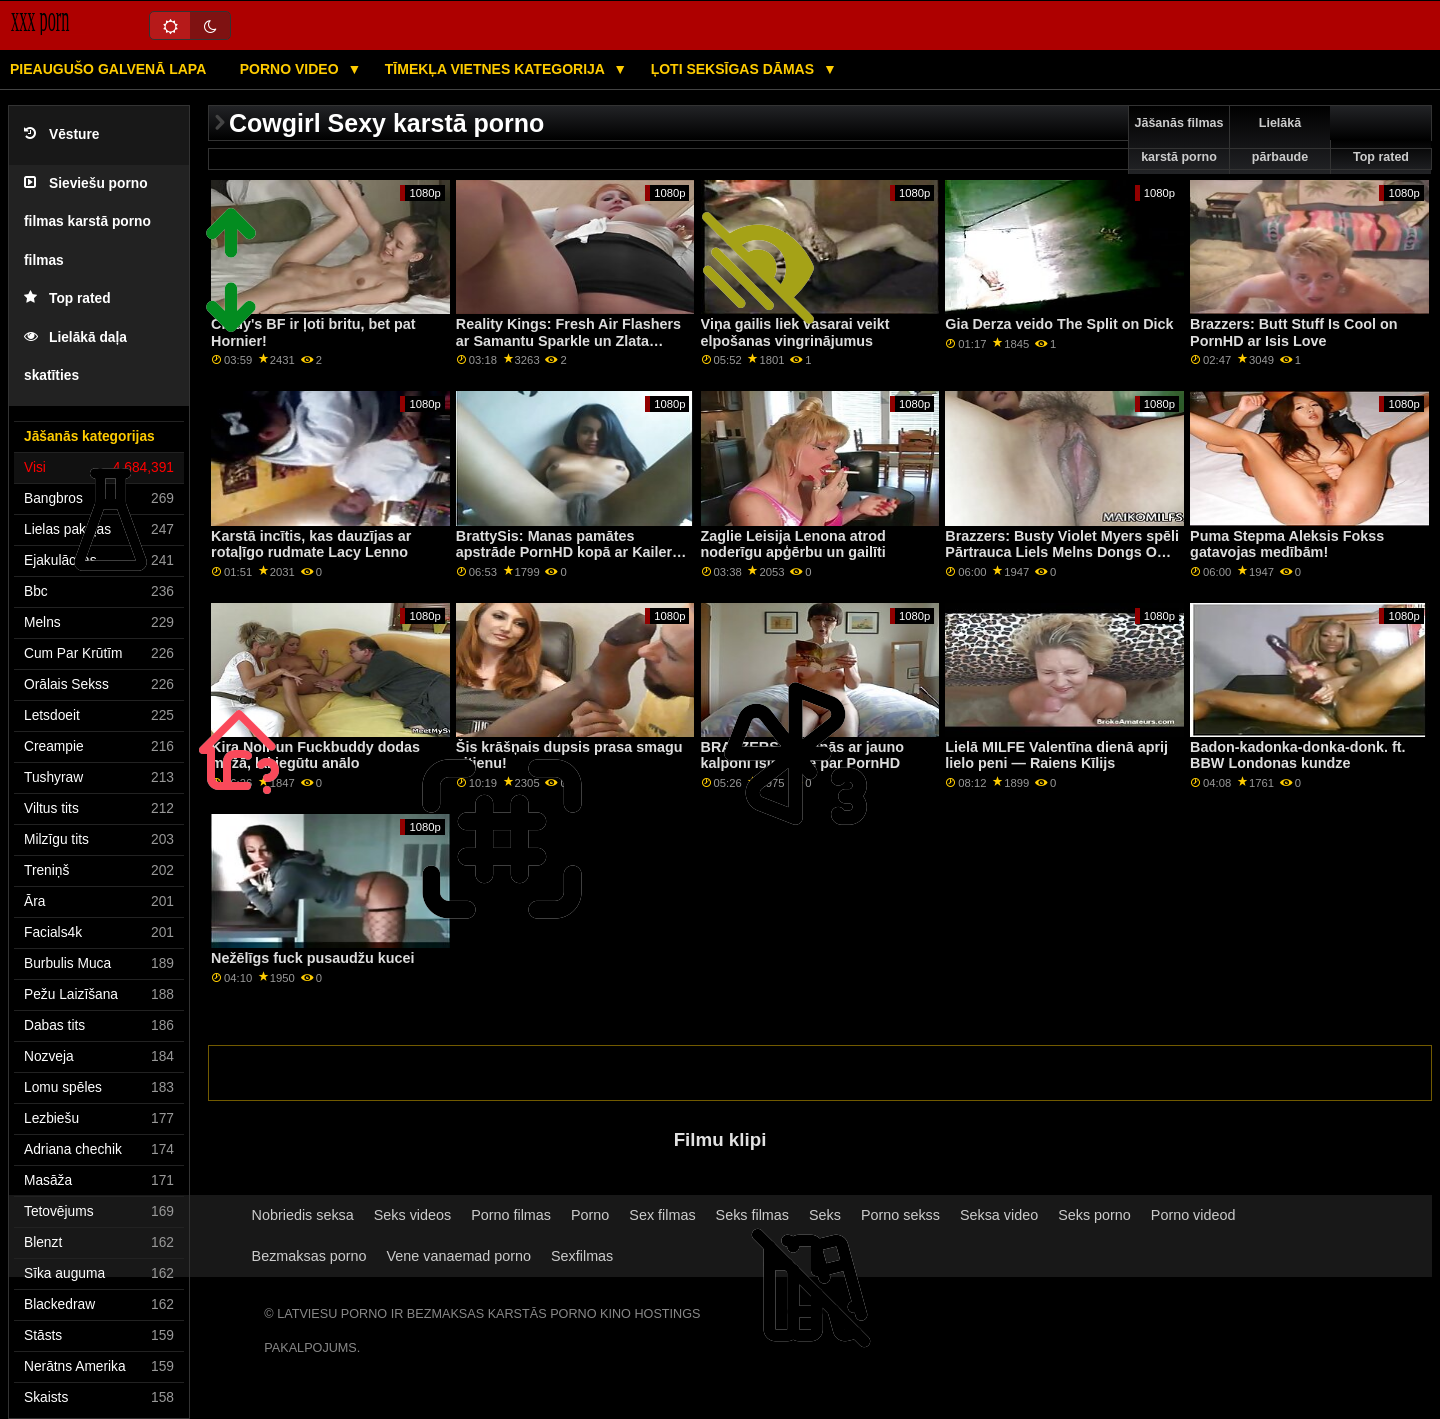  Describe the element at coordinates (110, 519) in the screenshot. I see `access science or laboratory features` at that location.